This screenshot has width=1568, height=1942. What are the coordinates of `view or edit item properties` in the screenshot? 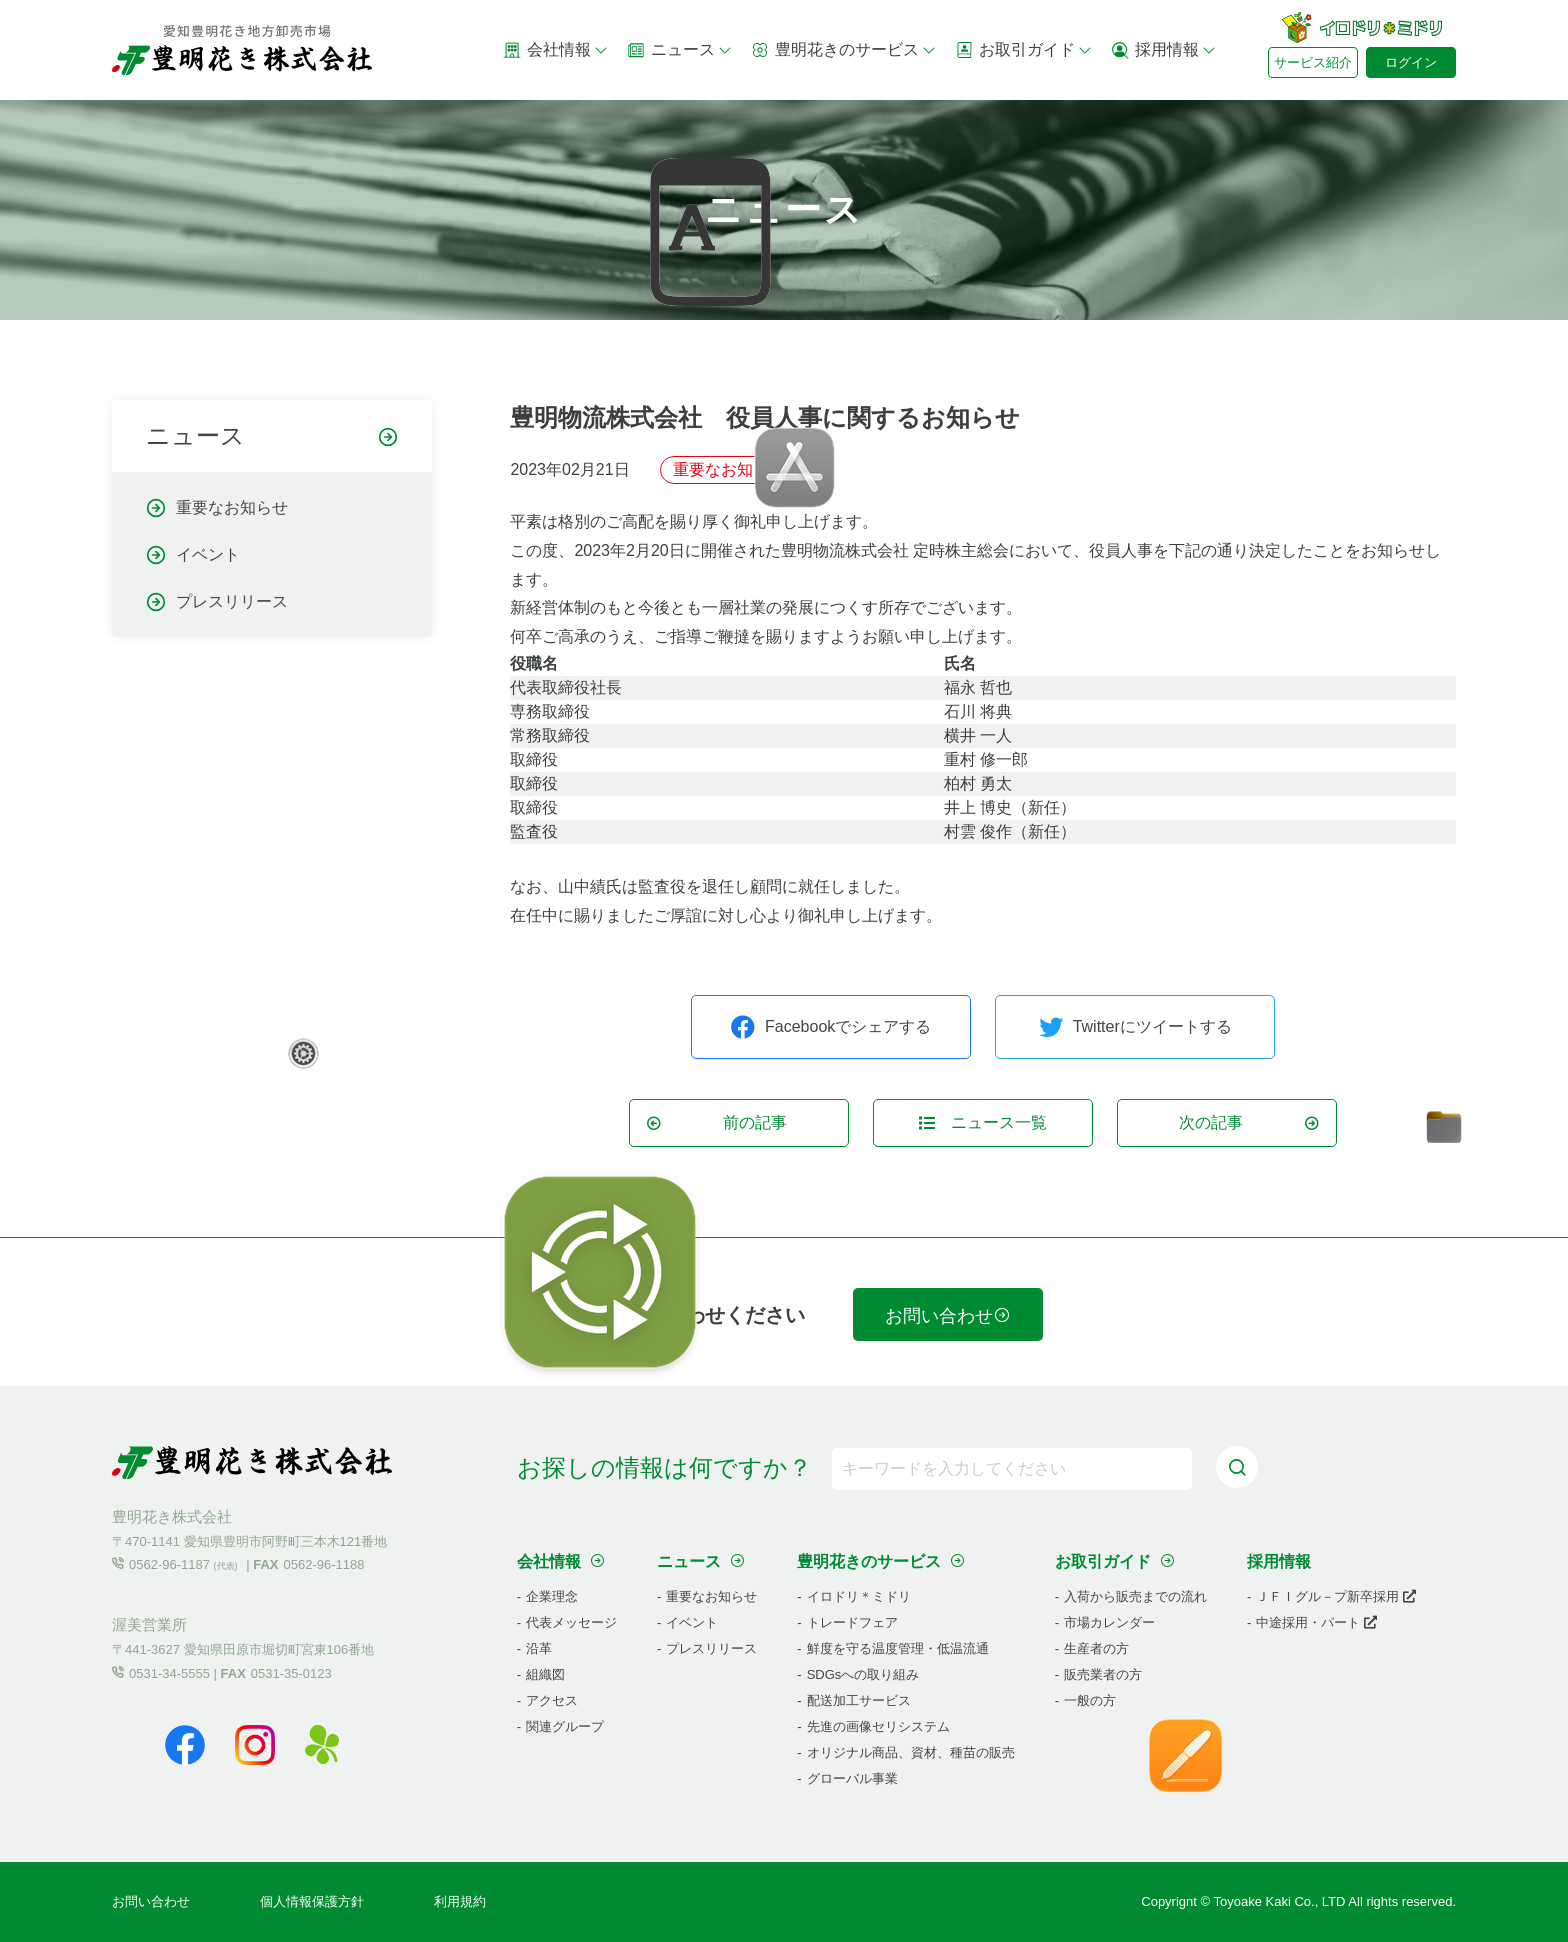 It's located at (303, 1053).